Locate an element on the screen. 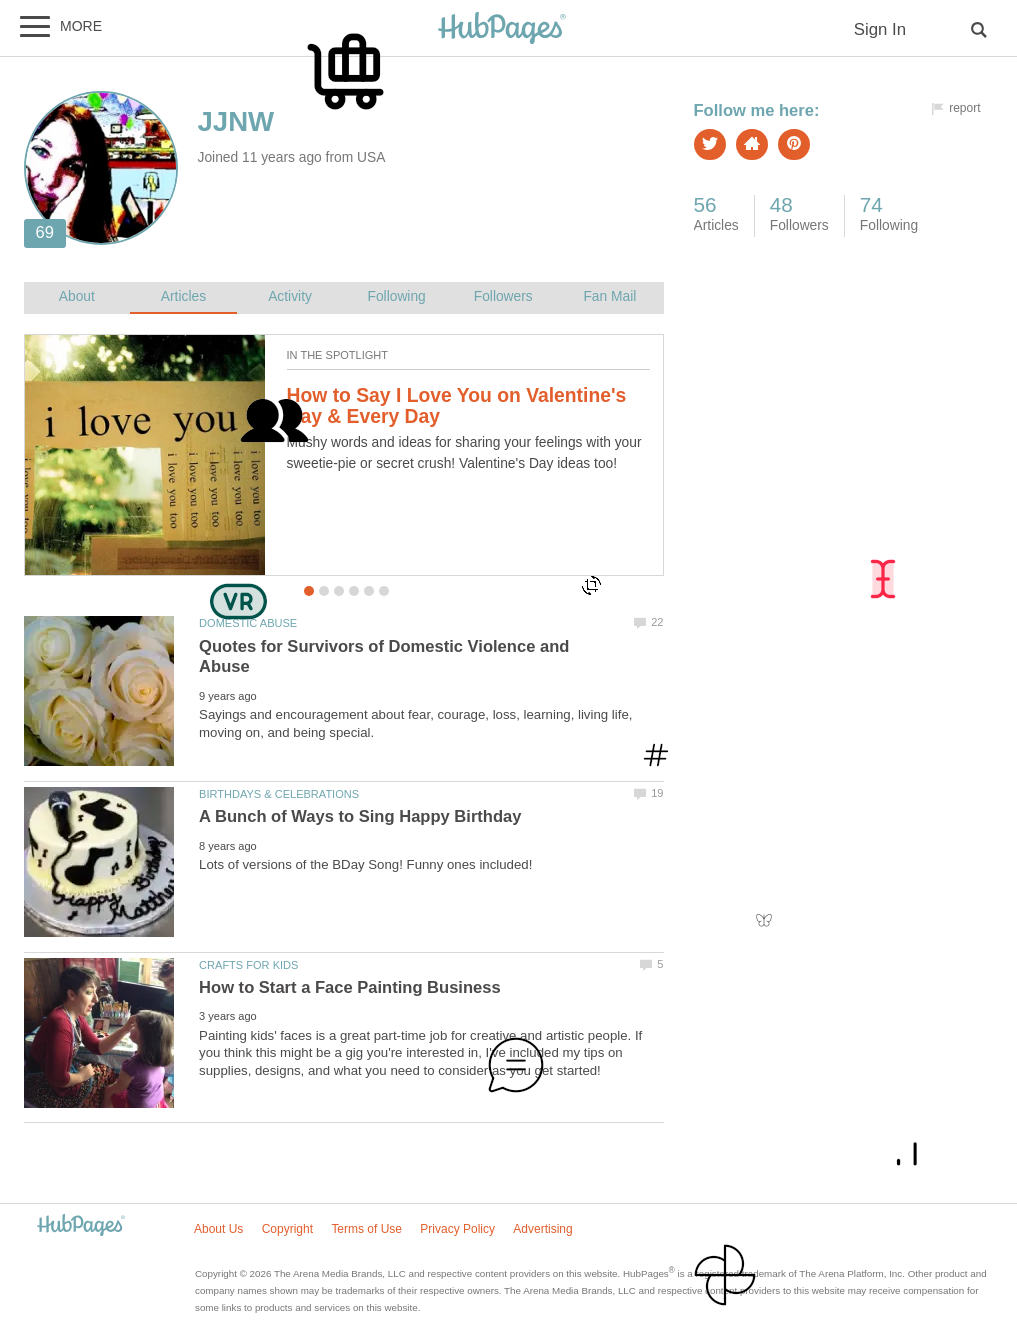 The width and height of the screenshot is (1017, 1322). open chat or messaging is located at coordinates (516, 1065).